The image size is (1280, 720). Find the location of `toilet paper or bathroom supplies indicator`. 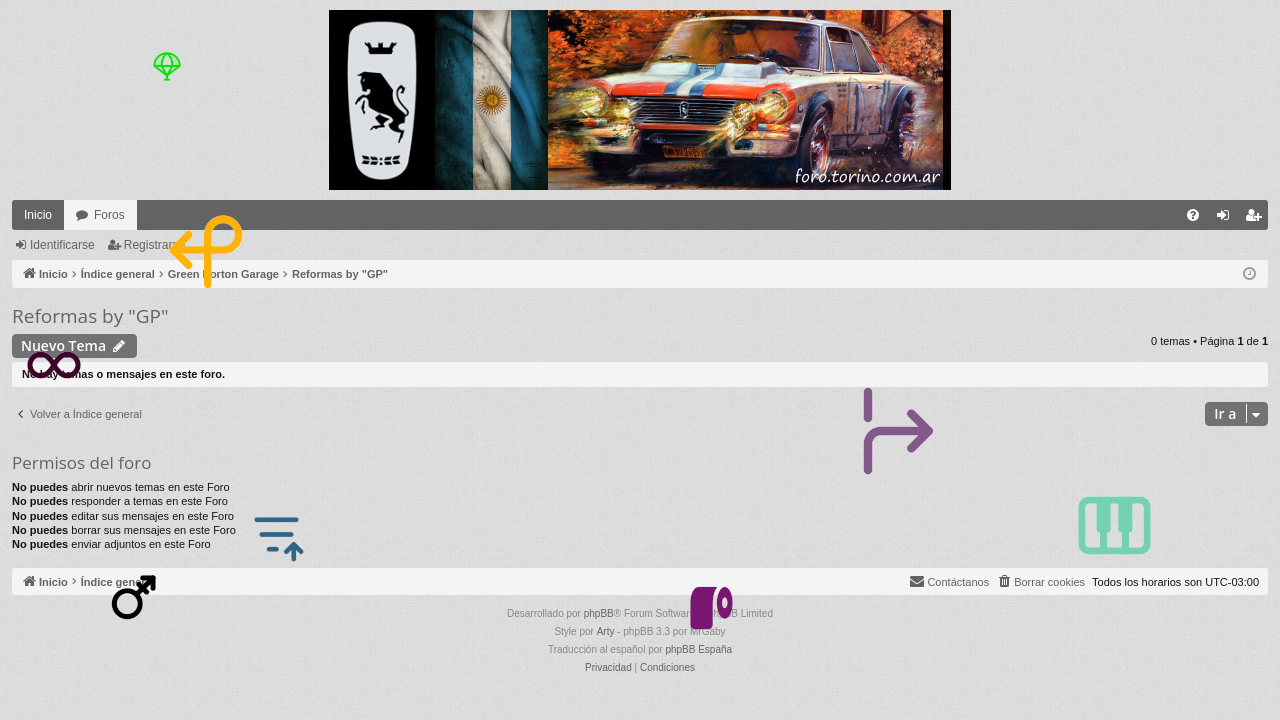

toilet paper or bathroom supplies indicator is located at coordinates (711, 605).